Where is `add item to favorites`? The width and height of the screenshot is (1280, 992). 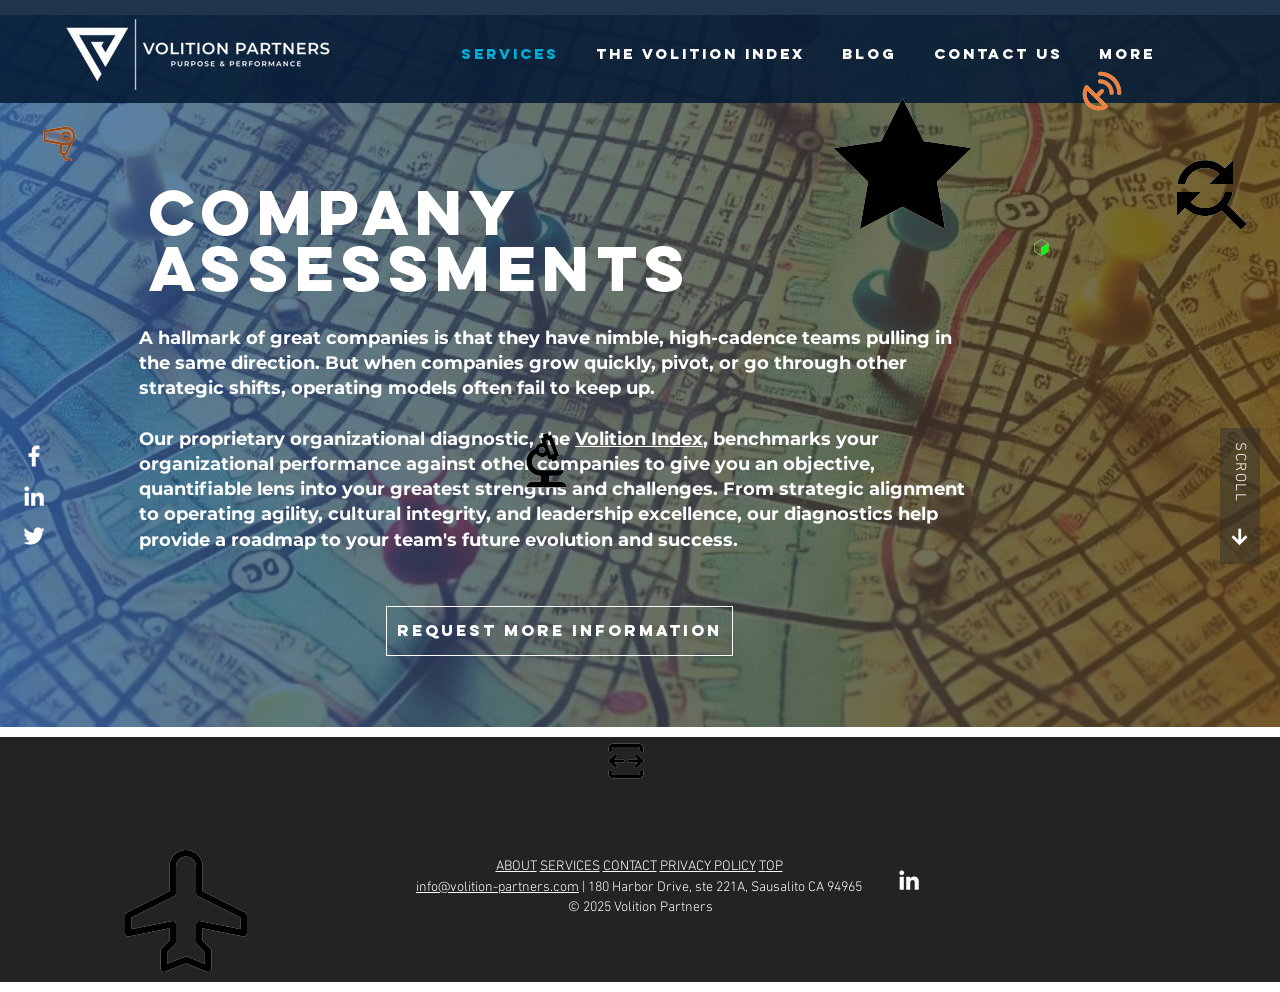
add item to favorites is located at coordinates (902, 170).